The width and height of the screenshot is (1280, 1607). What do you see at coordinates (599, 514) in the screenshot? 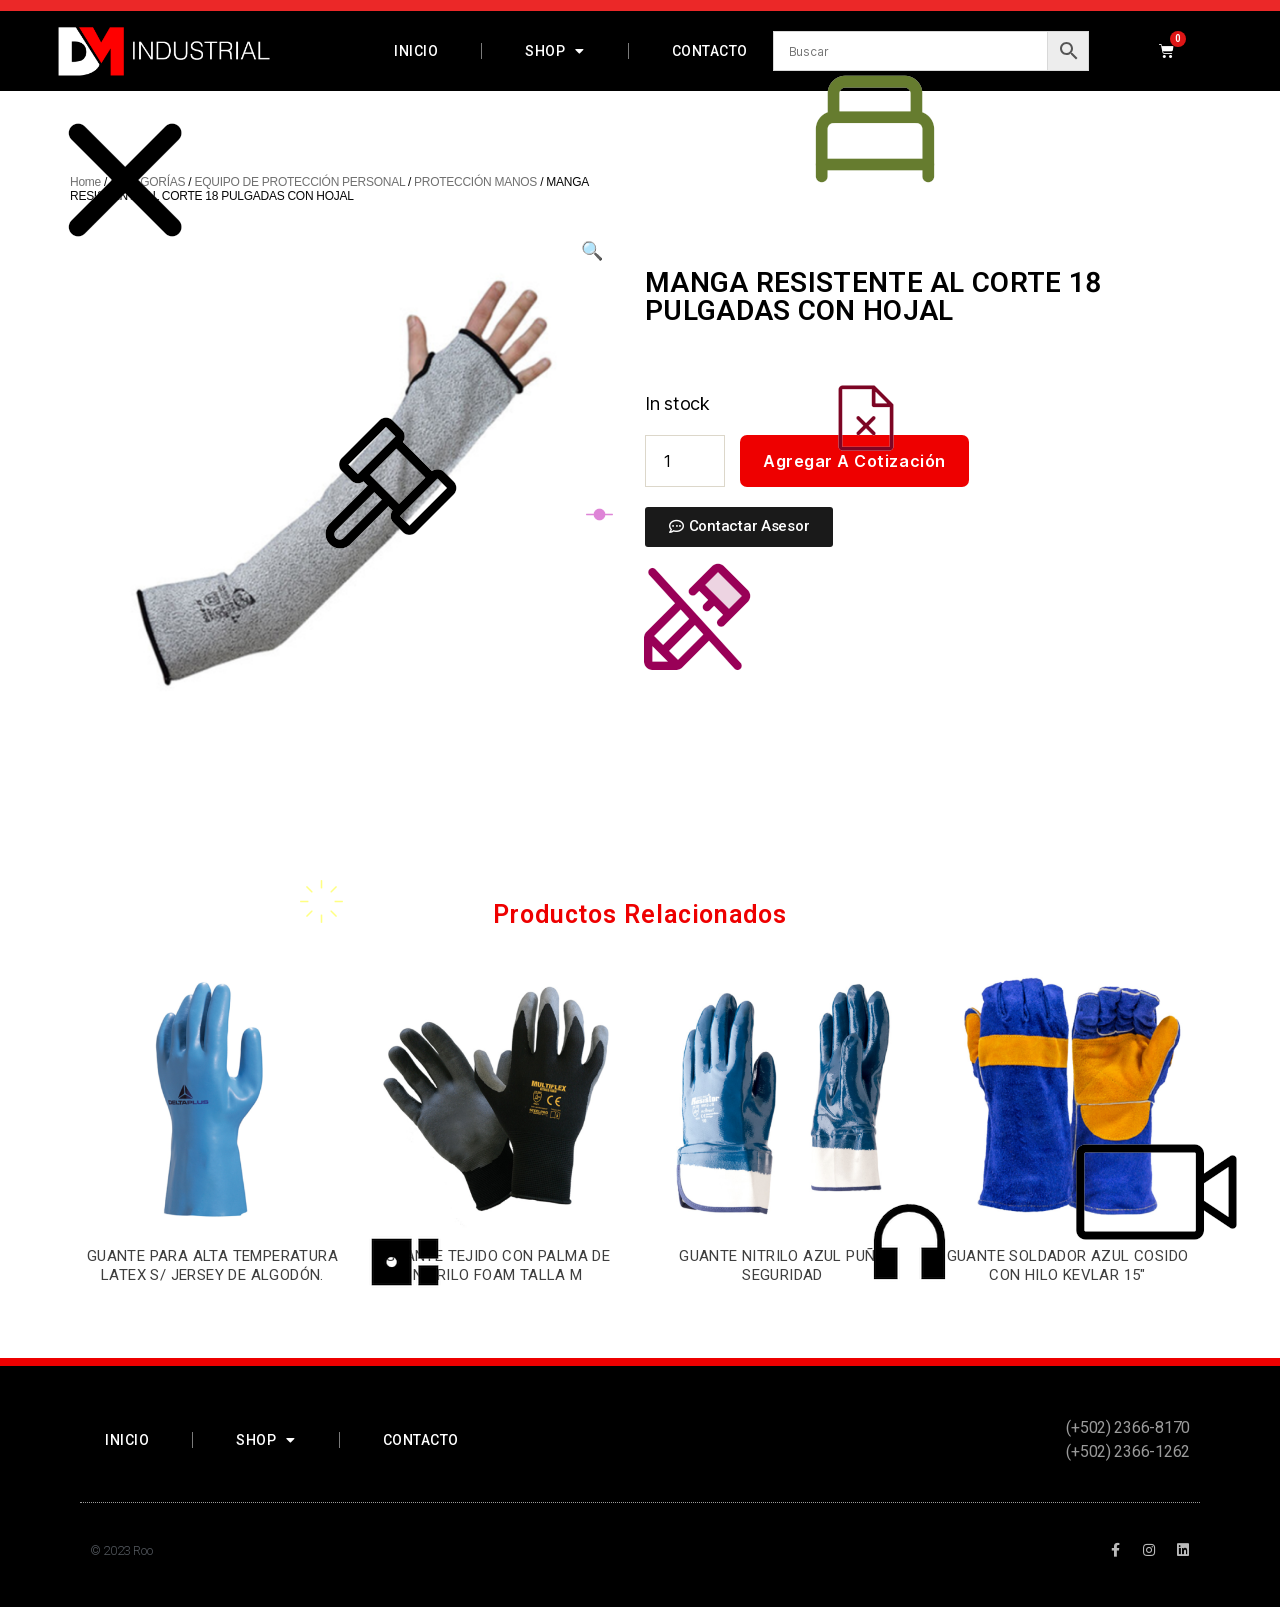
I see `view commit history in a git repository` at bounding box center [599, 514].